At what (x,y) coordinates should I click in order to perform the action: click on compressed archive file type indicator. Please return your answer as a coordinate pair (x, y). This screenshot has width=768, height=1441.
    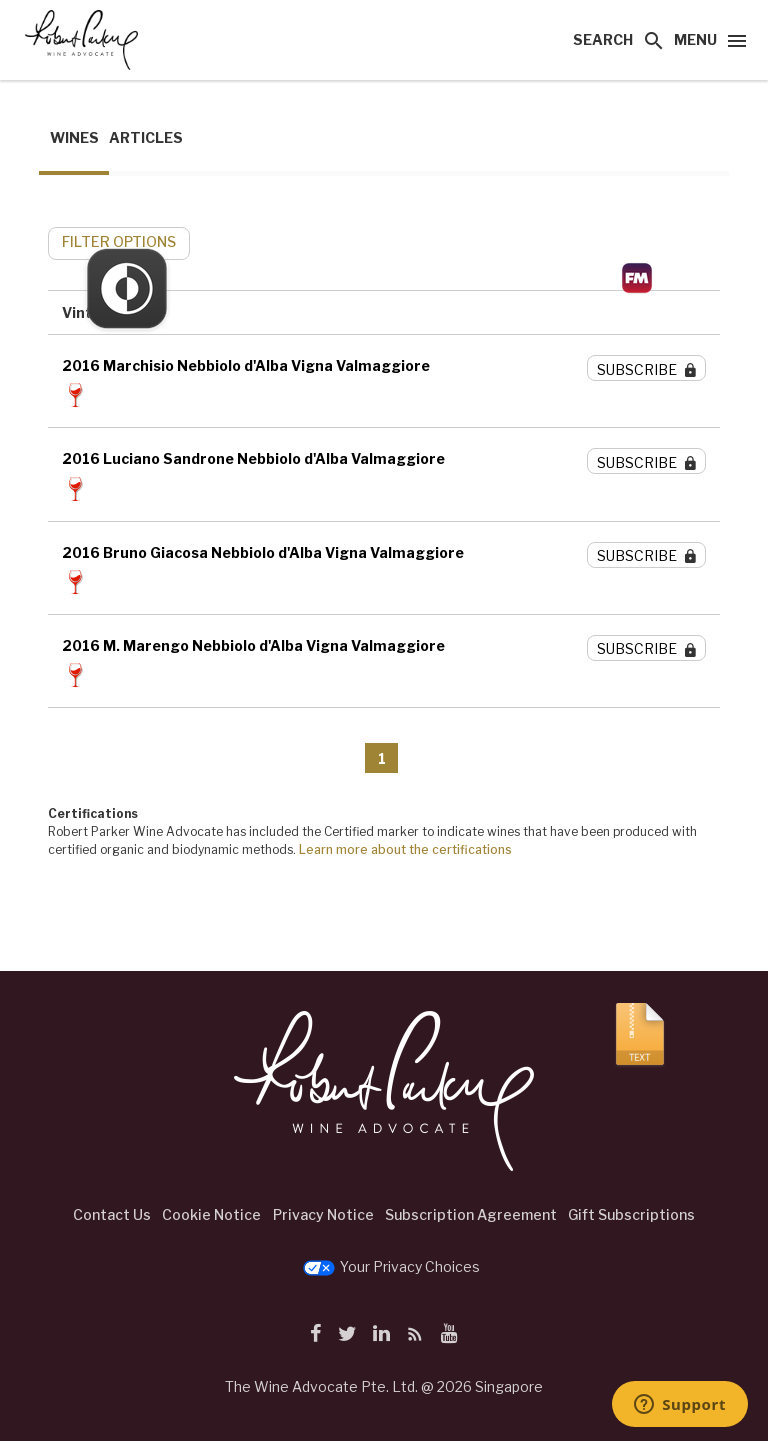
    Looking at the image, I should click on (640, 1035).